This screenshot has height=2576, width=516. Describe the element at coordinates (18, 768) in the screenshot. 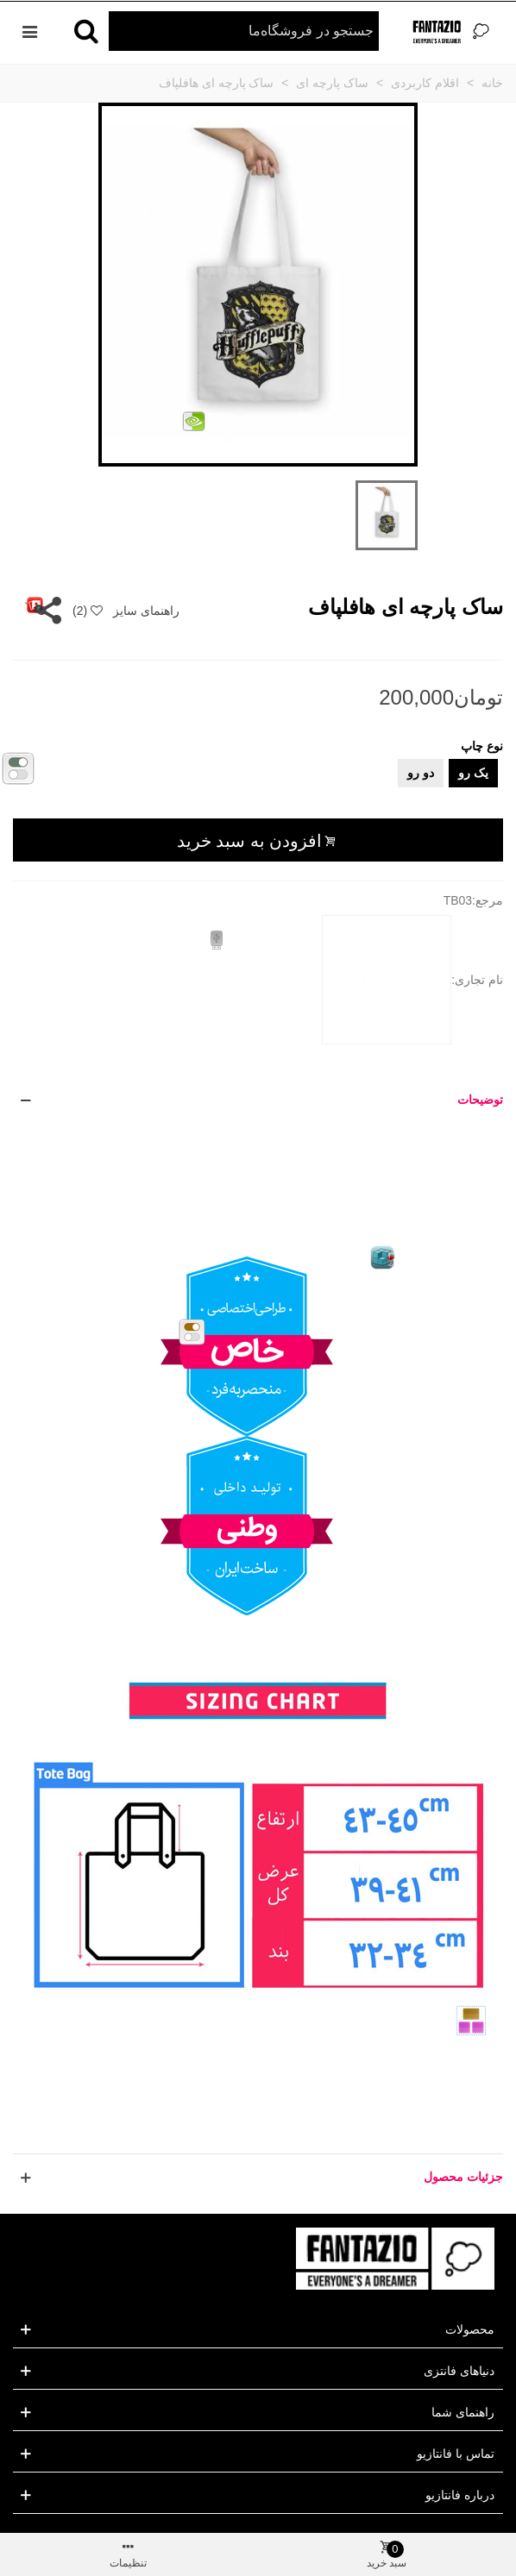

I see `open system tweaks or customization settings` at that location.